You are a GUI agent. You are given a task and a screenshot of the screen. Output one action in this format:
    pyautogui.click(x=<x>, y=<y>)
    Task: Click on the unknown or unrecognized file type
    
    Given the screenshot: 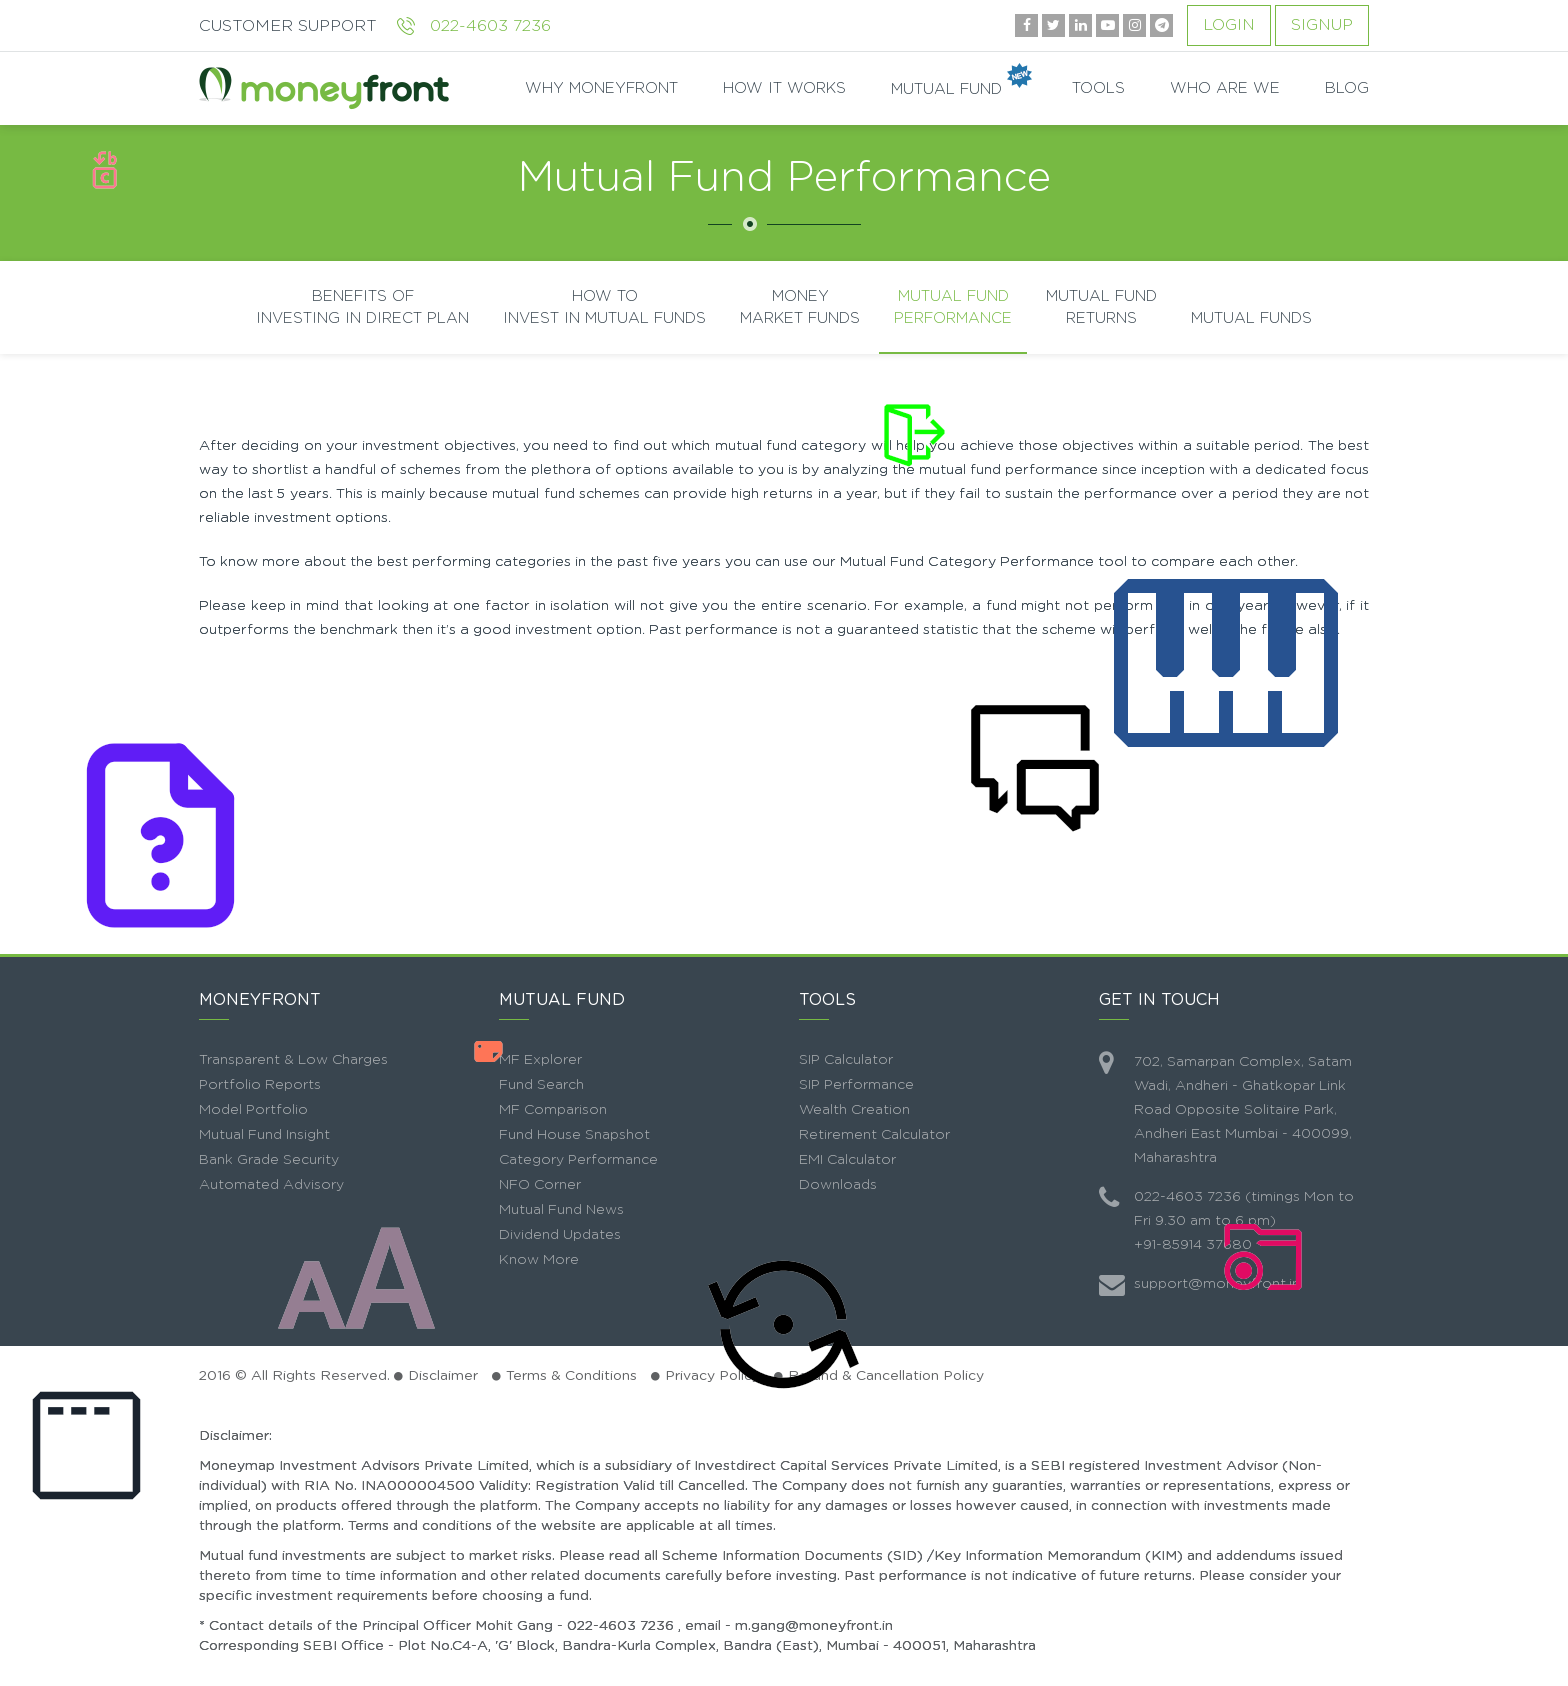 What is the action you would take?
    pyautogui.click(x=160, y=835)
    